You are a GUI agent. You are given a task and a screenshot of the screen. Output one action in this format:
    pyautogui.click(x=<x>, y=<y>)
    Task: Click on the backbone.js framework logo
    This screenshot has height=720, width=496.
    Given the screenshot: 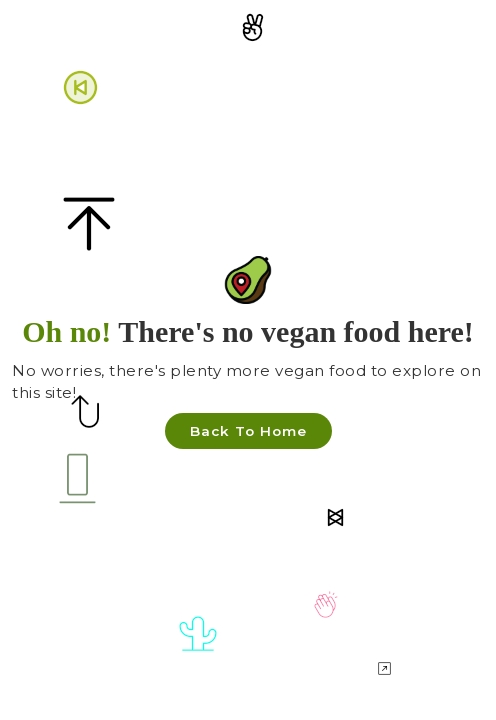 What is the action you would take?
    pyautogui.click(x=335, y=517)
    